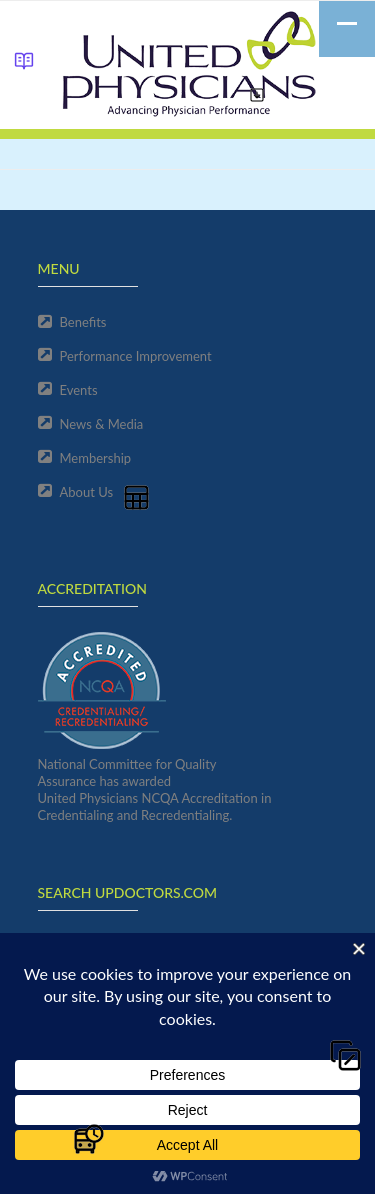  Describe the element at coordinates (89, 1139) in the screenshot. I see `view bus or transit departure times` at that location.